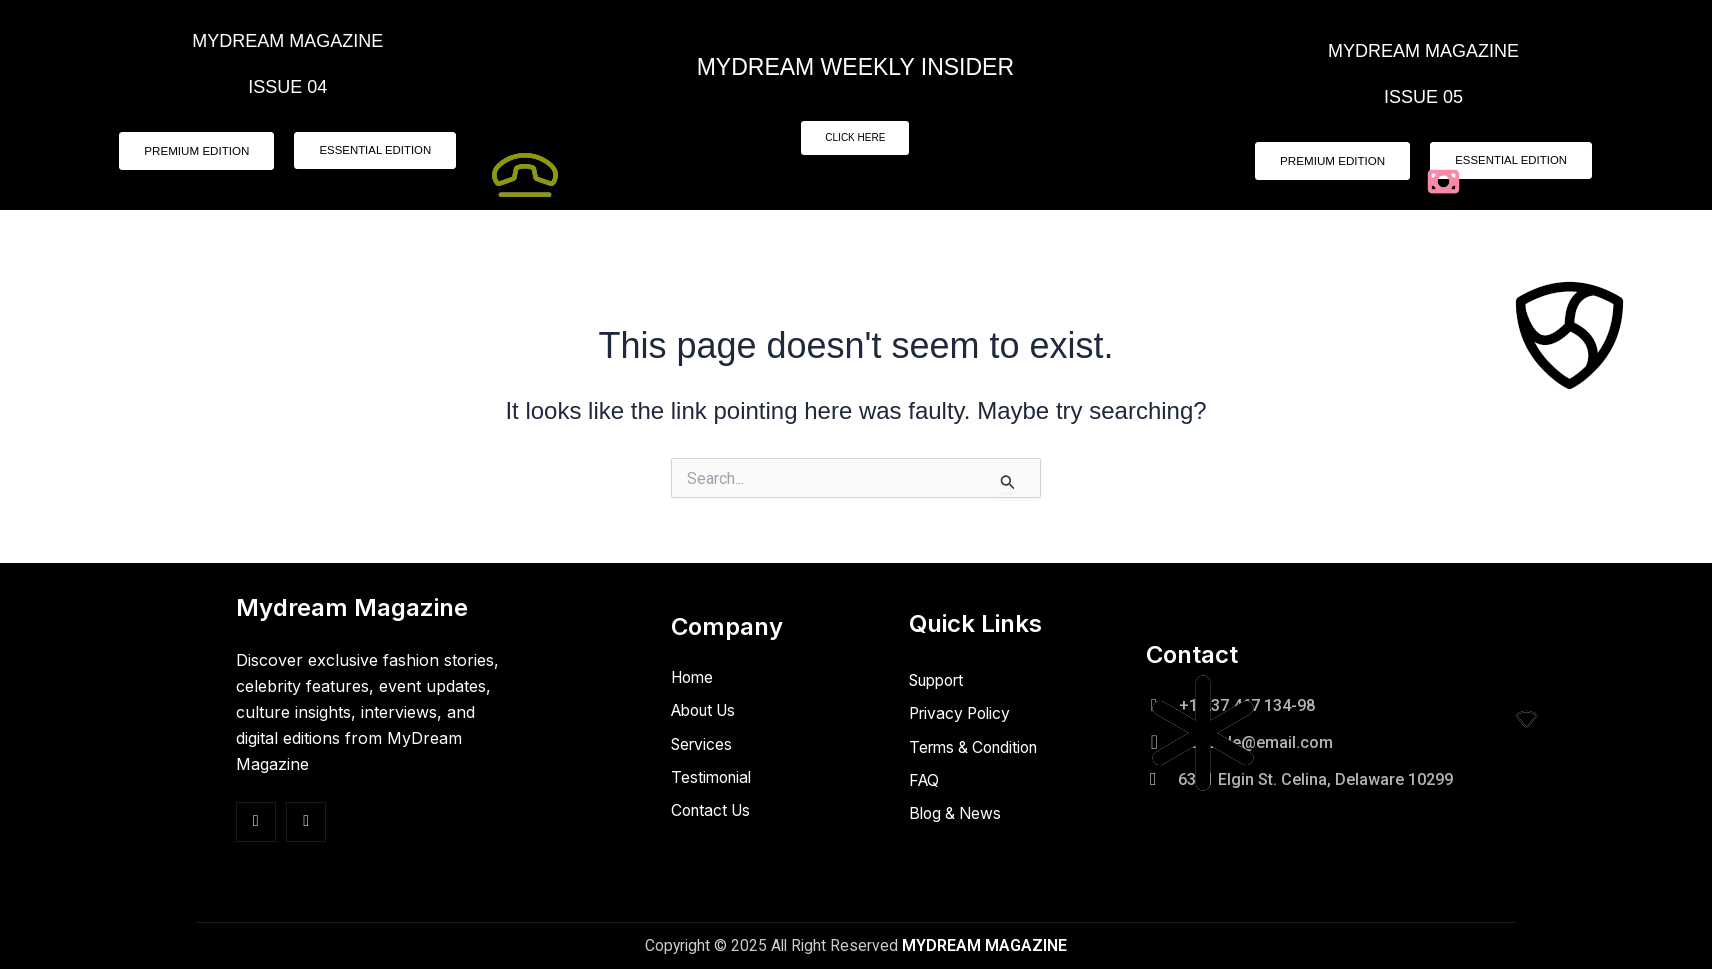  I want to click on no wifi connection available, so click(1526, 719).